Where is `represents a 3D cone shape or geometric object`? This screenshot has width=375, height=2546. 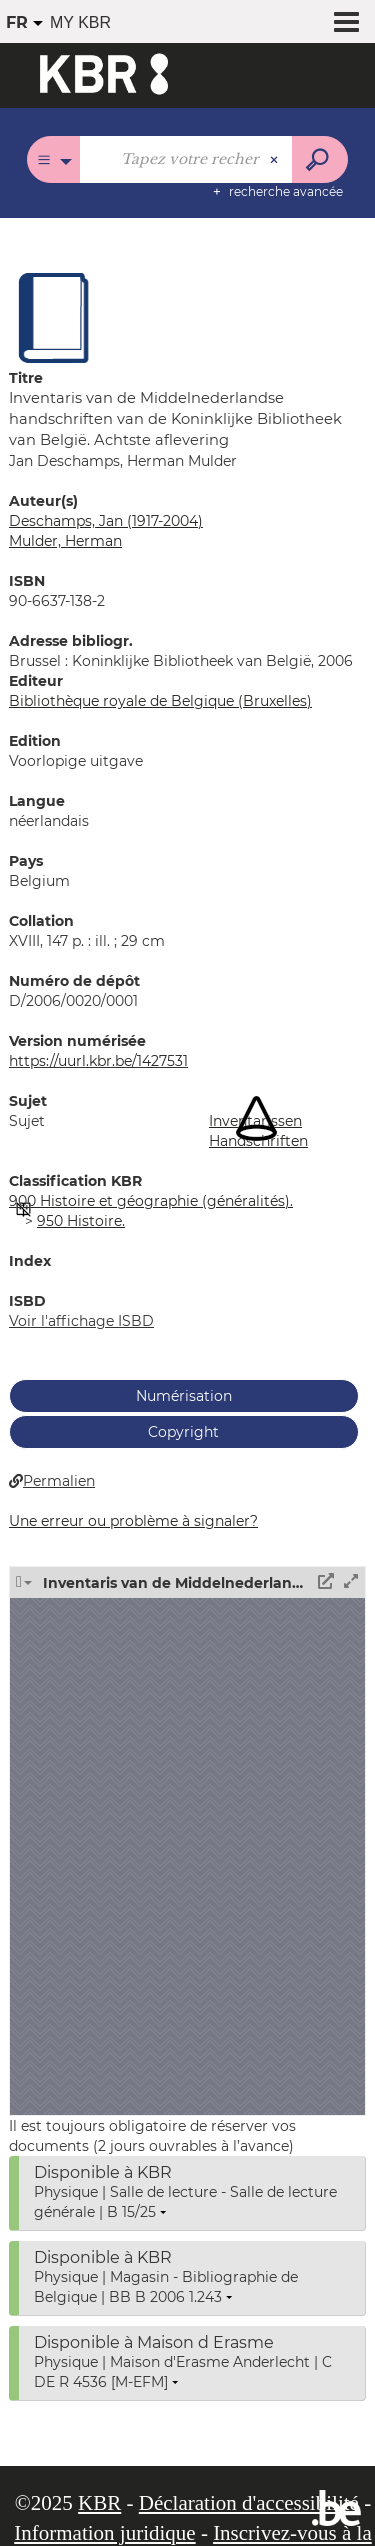
represents a 3D cone shape or geometric object is located at coordinates (256, 1118).